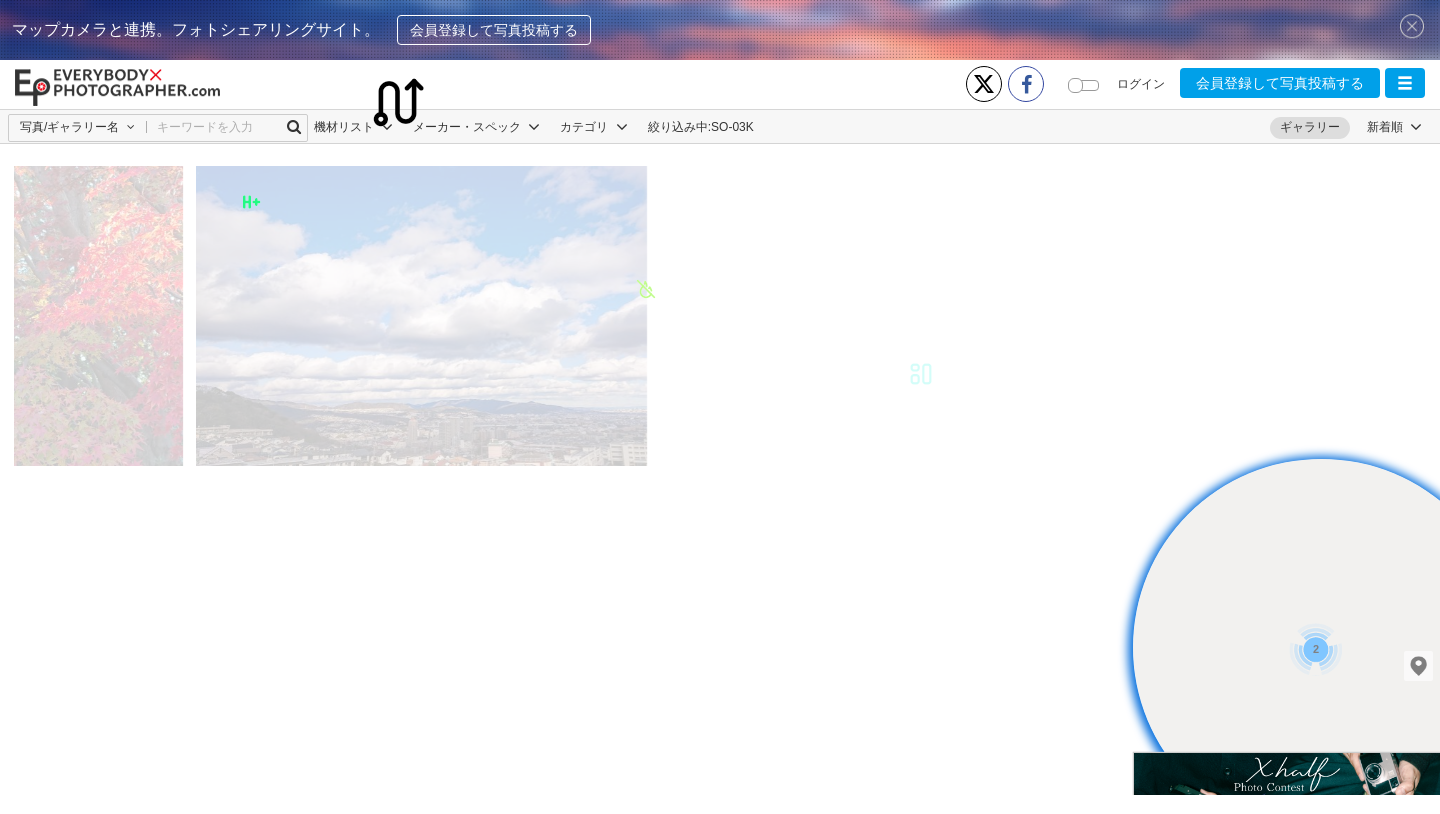  I want to click on switch to layout view, so click(921, 374).